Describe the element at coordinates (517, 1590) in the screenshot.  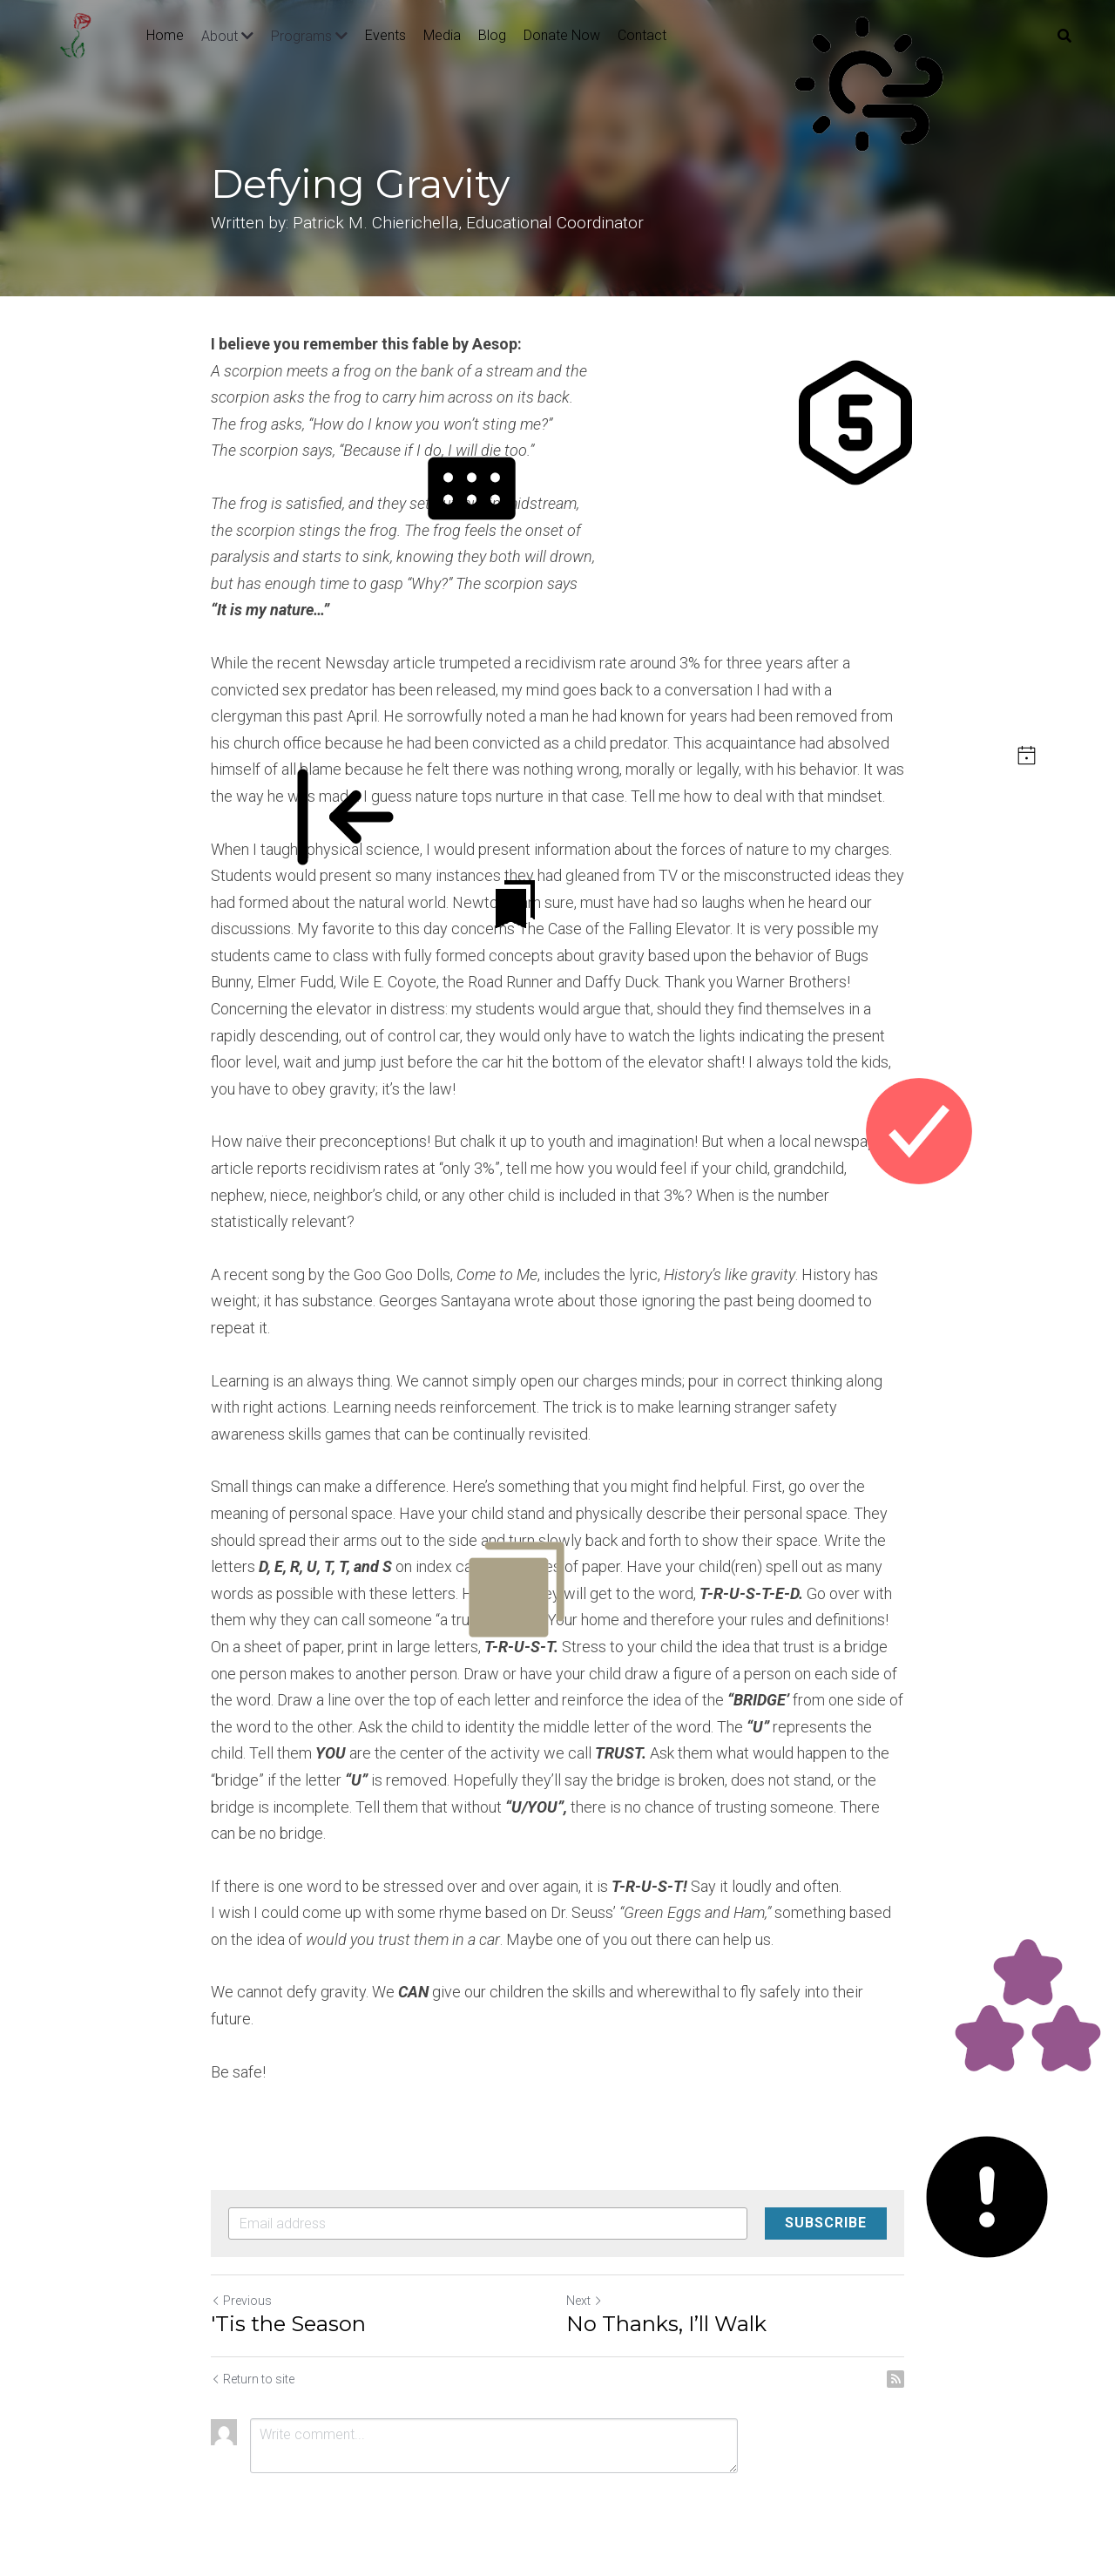
I see `copy to clipboard` at that location.